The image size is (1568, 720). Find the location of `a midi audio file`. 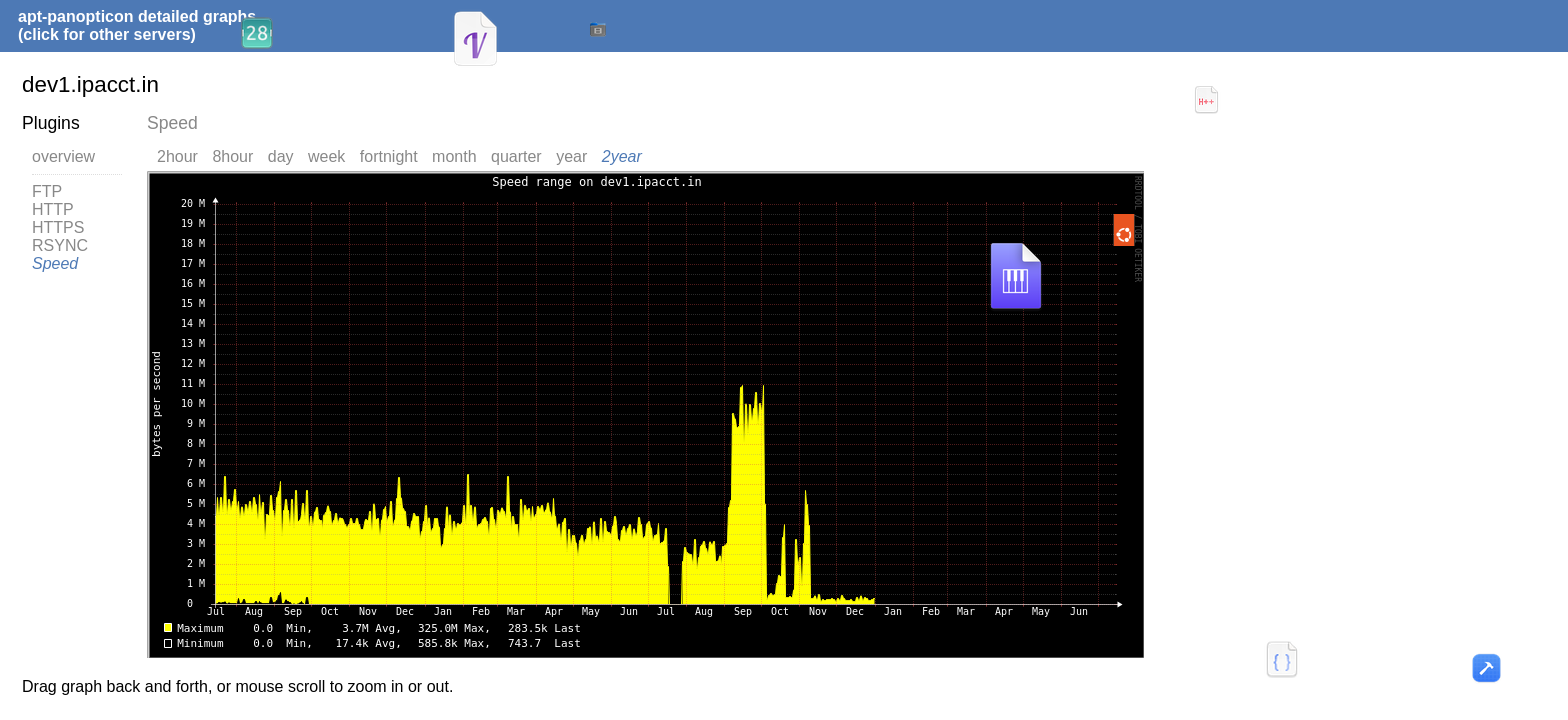

a midi audio file is located at coordinates (1016, 277).